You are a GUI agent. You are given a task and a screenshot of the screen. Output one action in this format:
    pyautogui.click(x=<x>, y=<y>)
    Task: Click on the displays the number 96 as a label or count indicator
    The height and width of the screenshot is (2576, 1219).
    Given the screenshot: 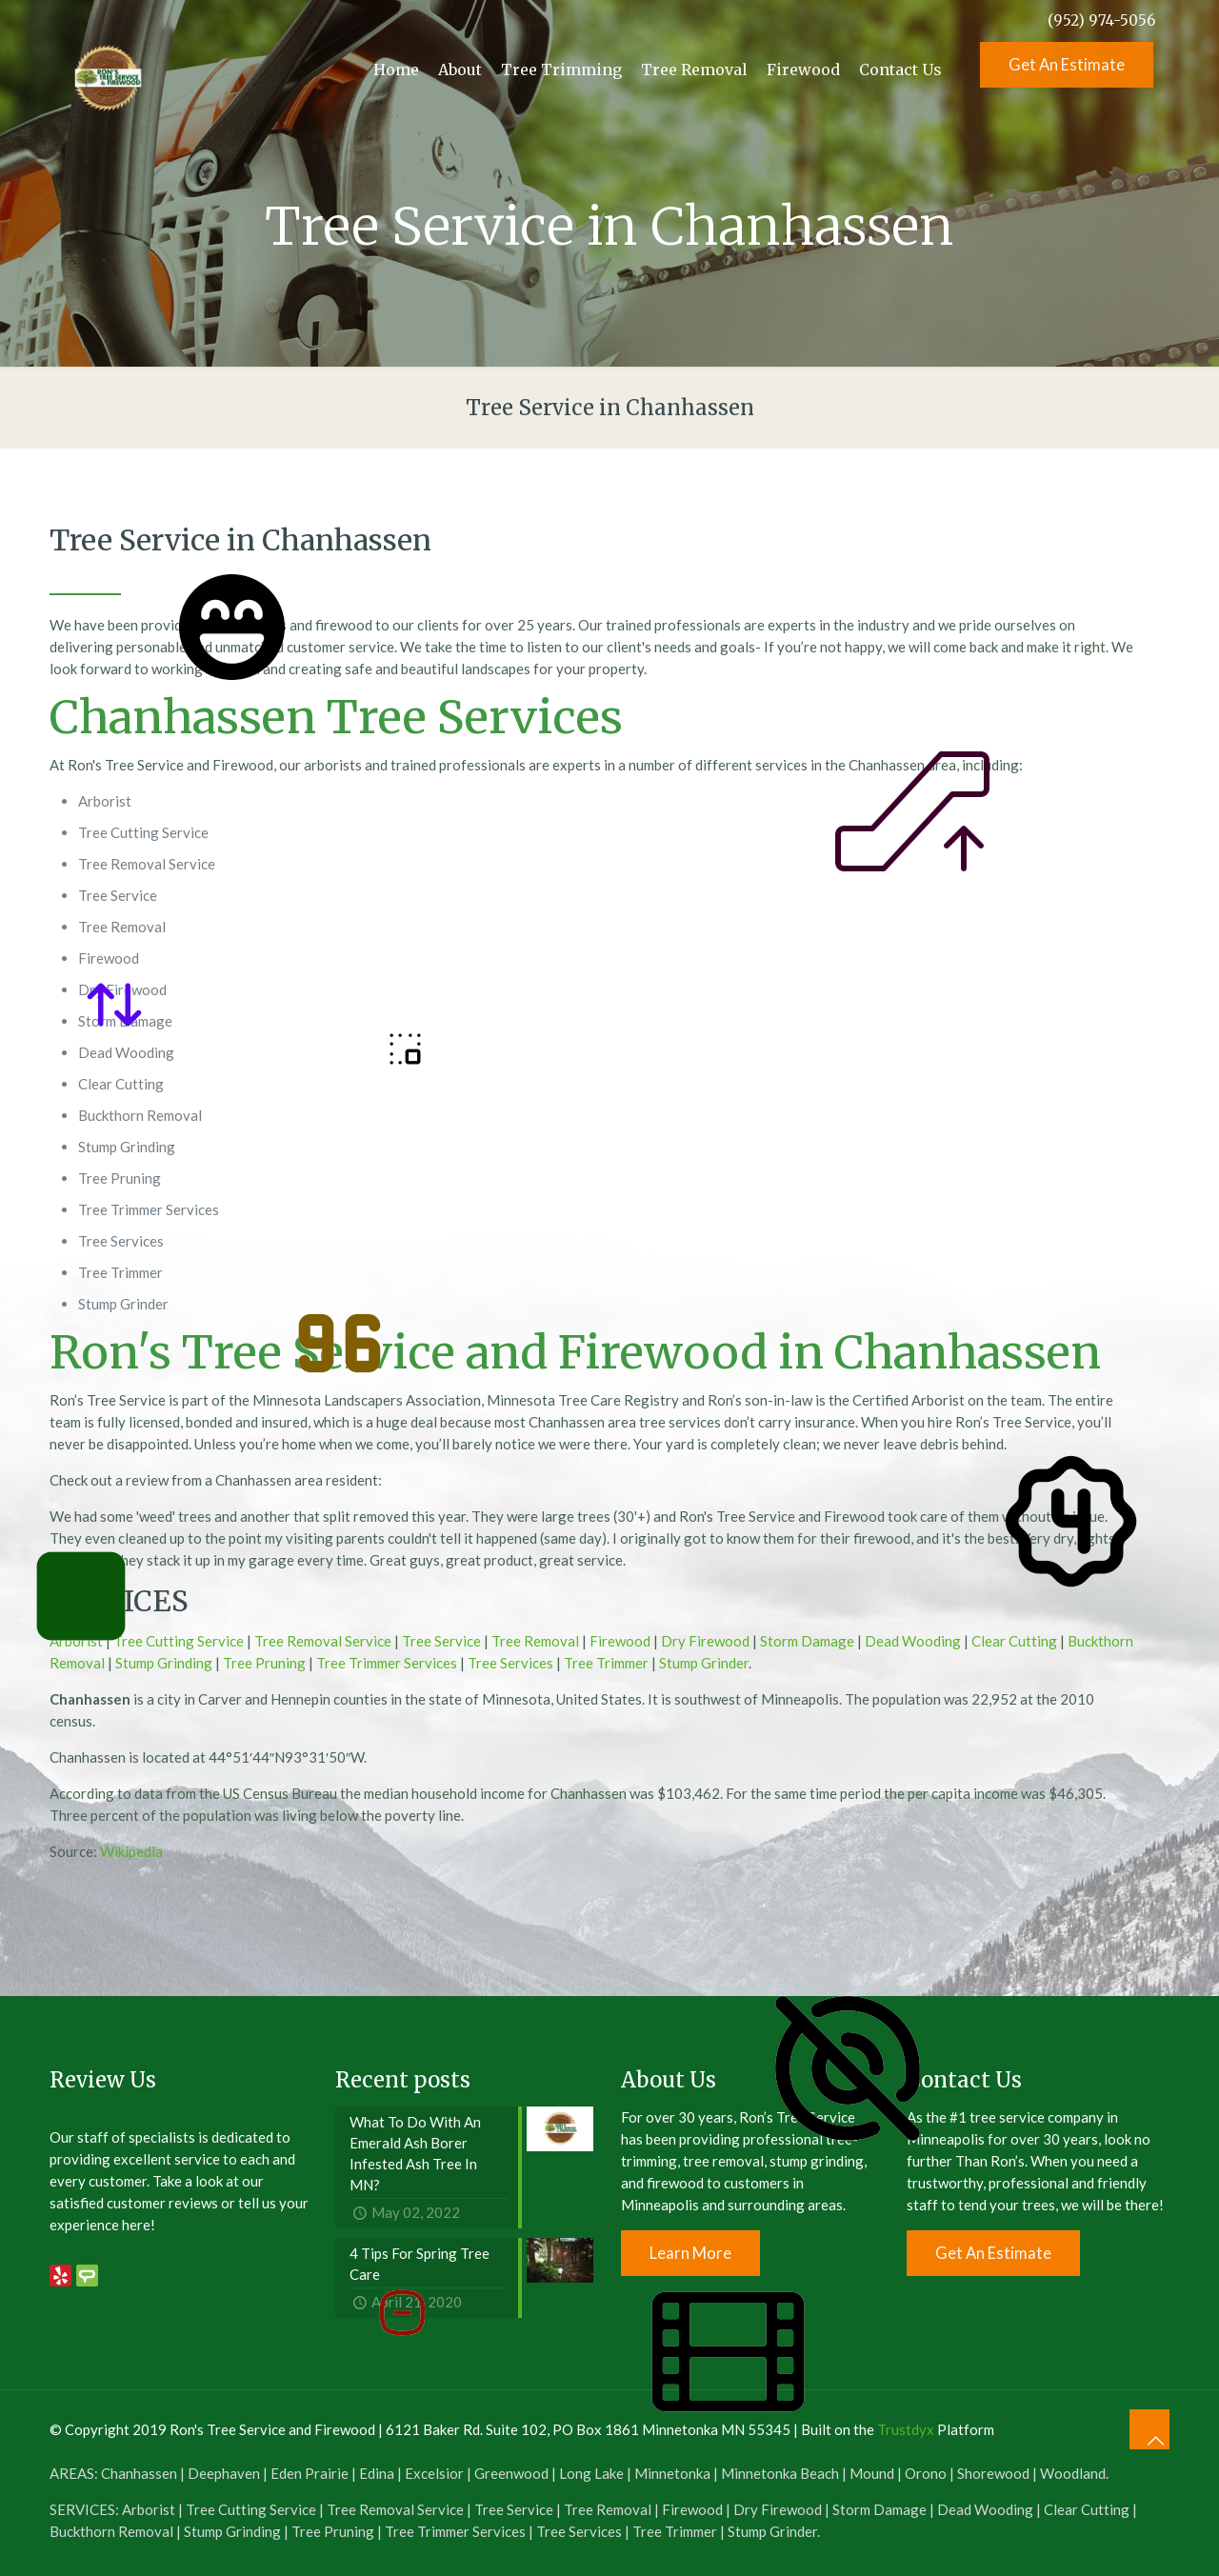 What is the action you would take?
    pyautogui.click(x=339, y=1343)
    